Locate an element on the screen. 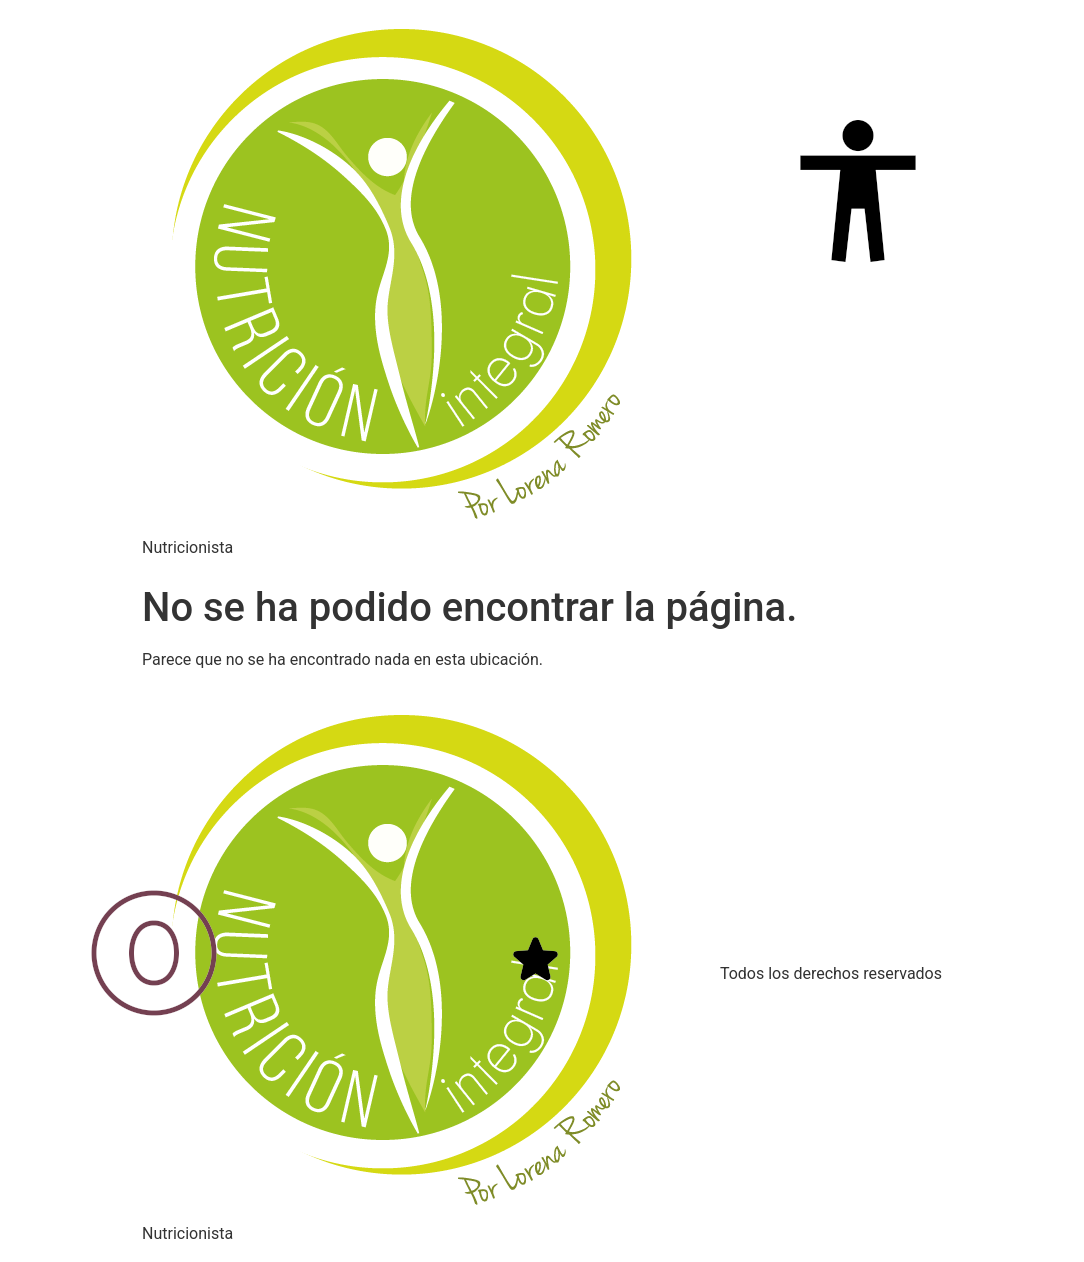 The image size is (1084, 1262). accessibility settings is located at coordinates (858, 191).